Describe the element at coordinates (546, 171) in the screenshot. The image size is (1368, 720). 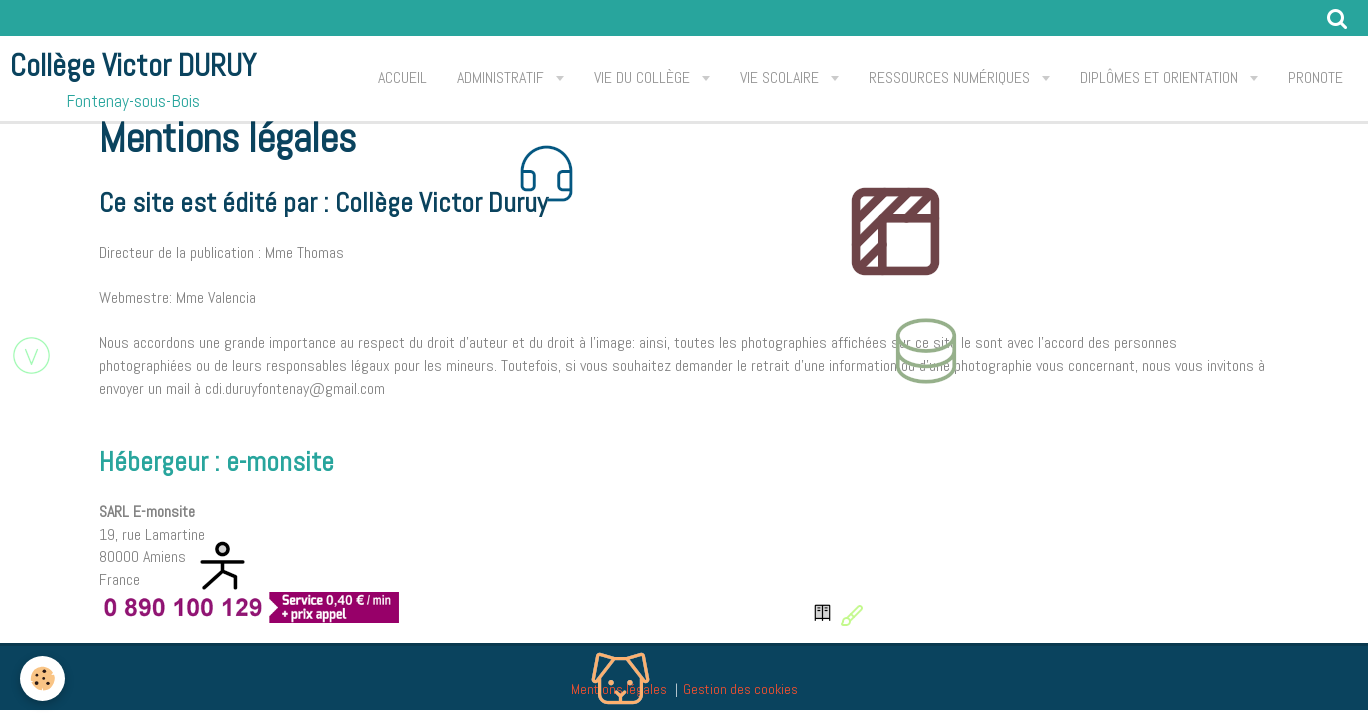
I see `contact customer support` at that location.